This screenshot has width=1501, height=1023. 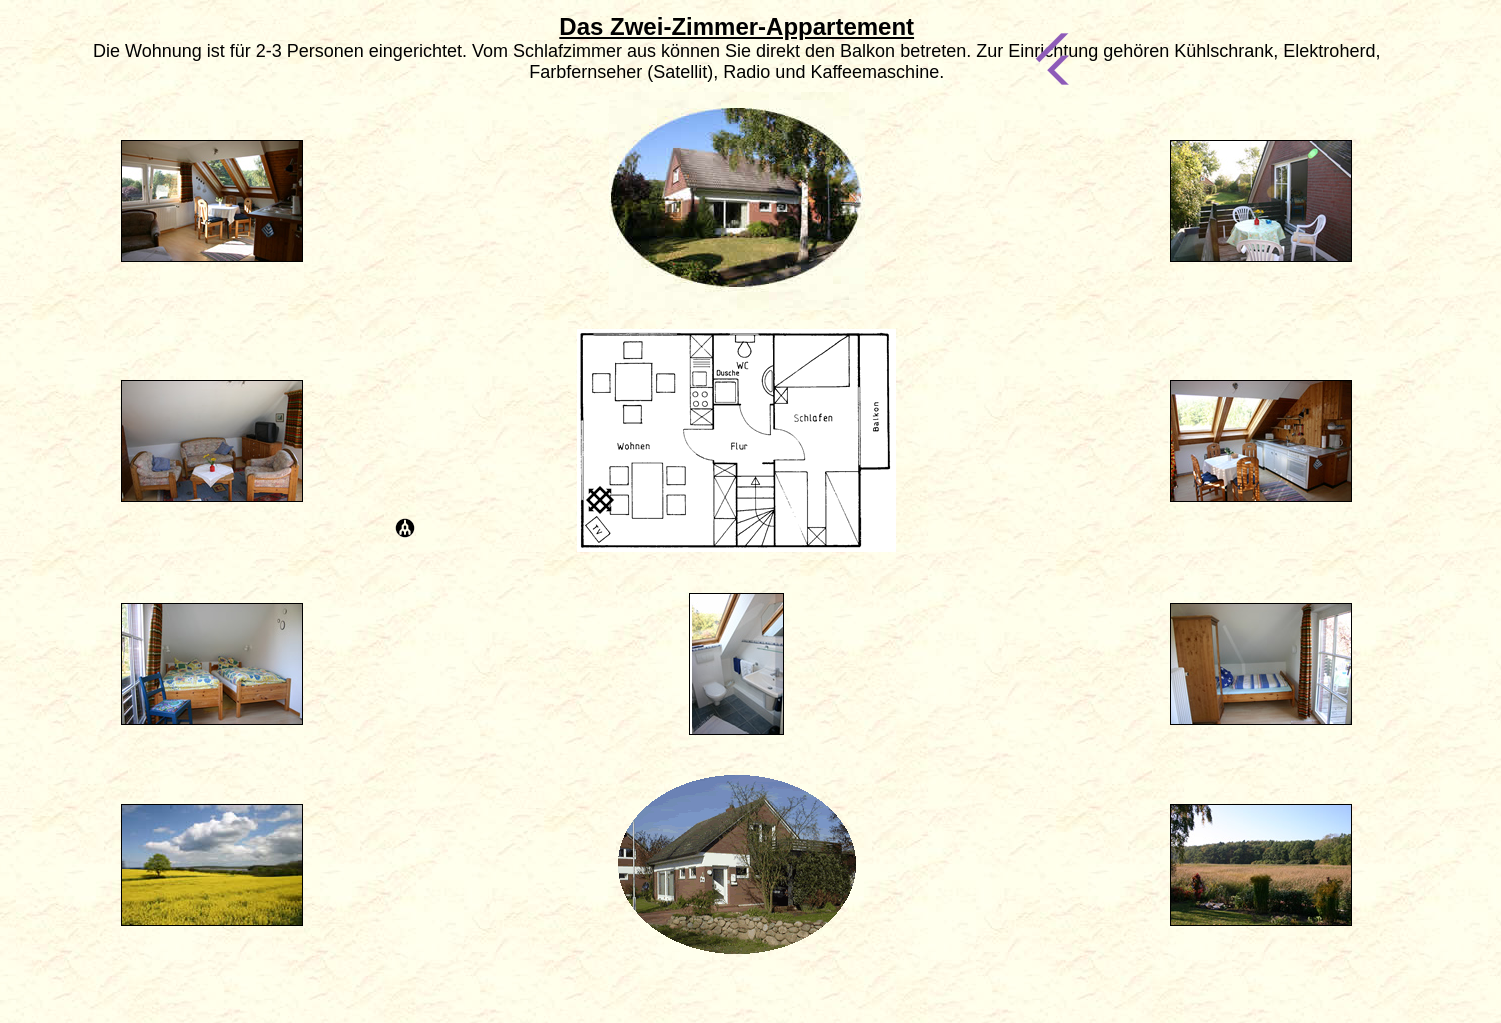 What do you see at coordinates (1055, 59) in the screenshot?
I see `flutter framework logo` at bounding box center [1055, 59].